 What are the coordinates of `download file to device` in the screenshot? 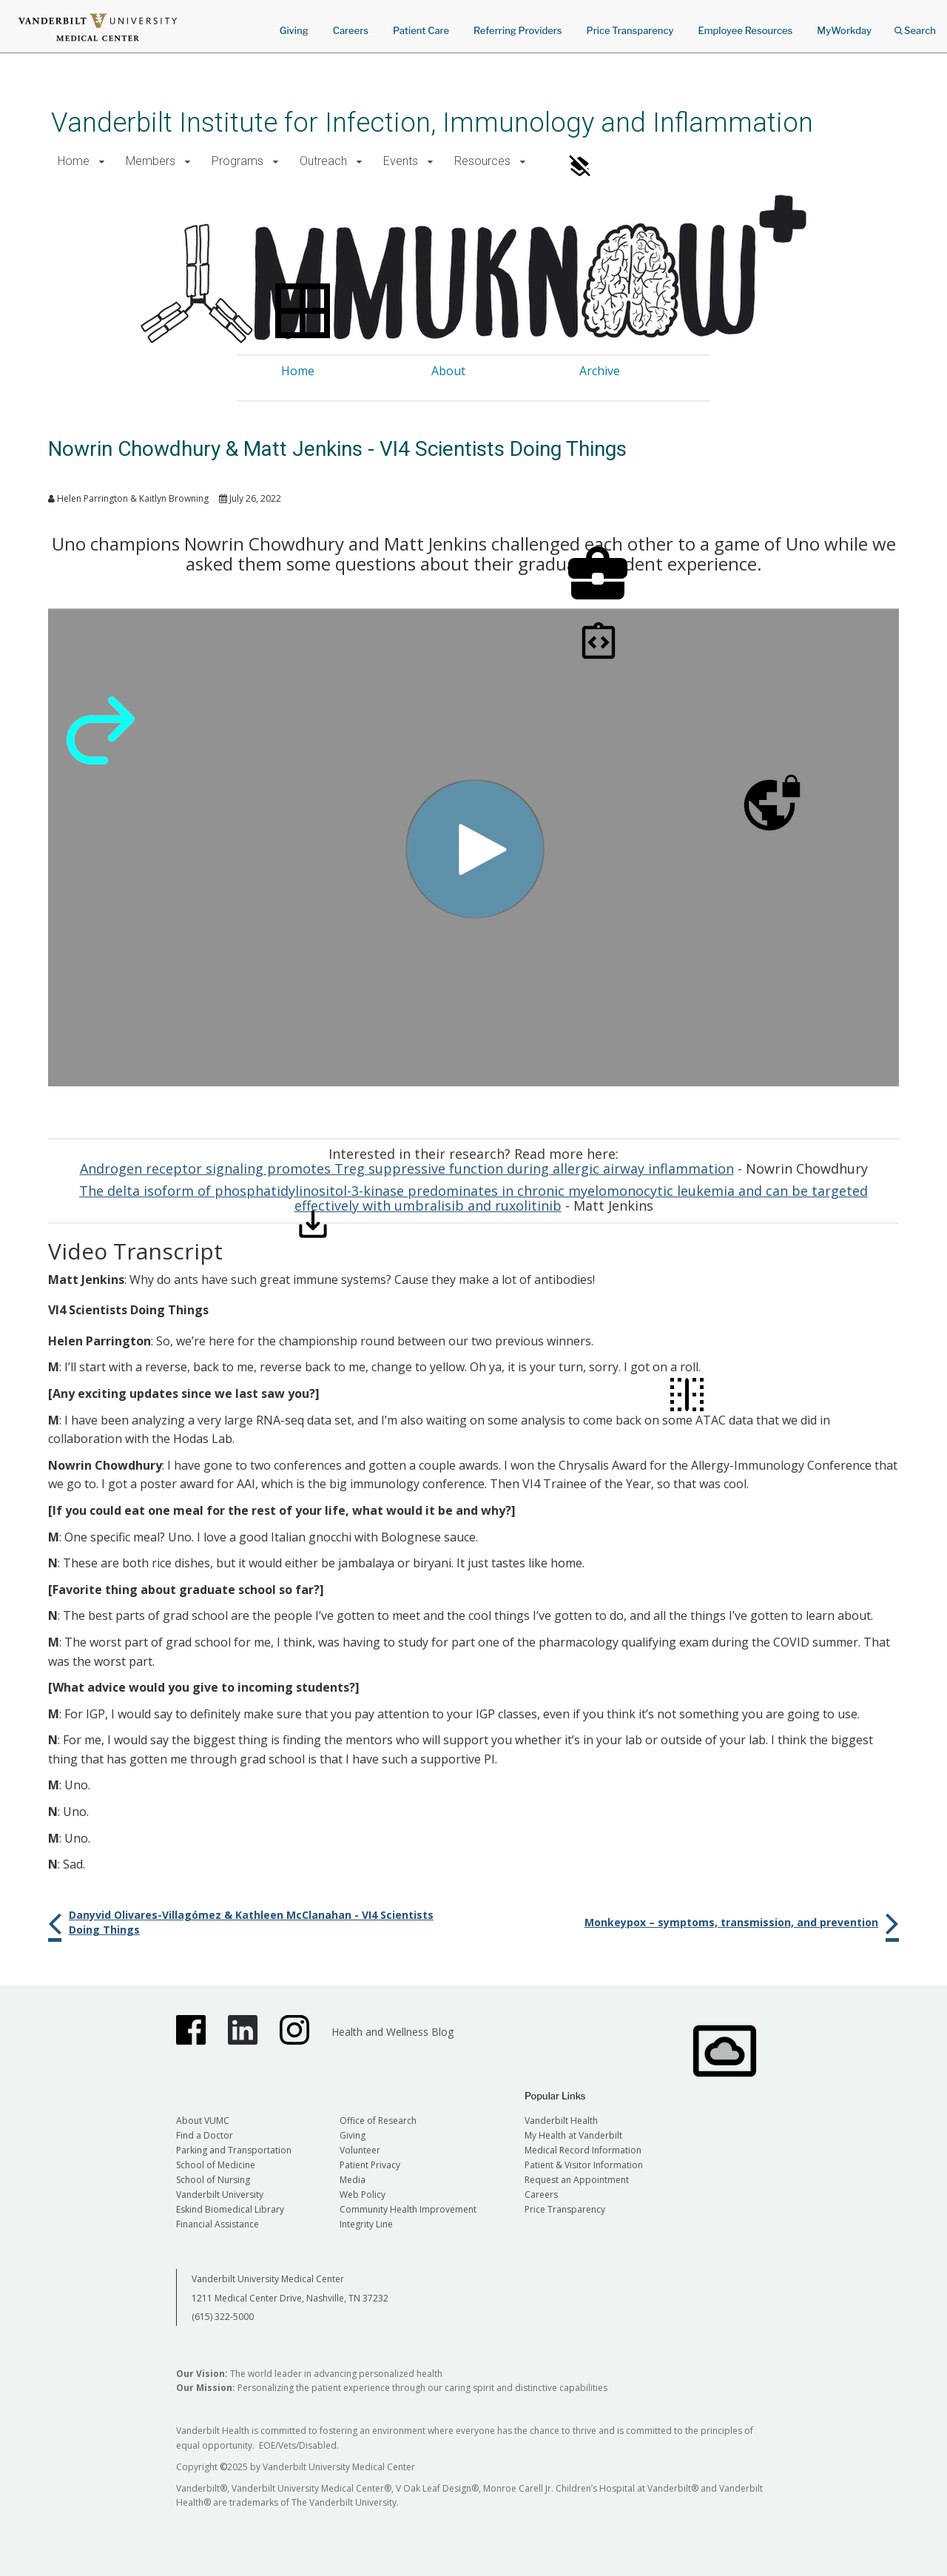 It's located at (313, 1224).